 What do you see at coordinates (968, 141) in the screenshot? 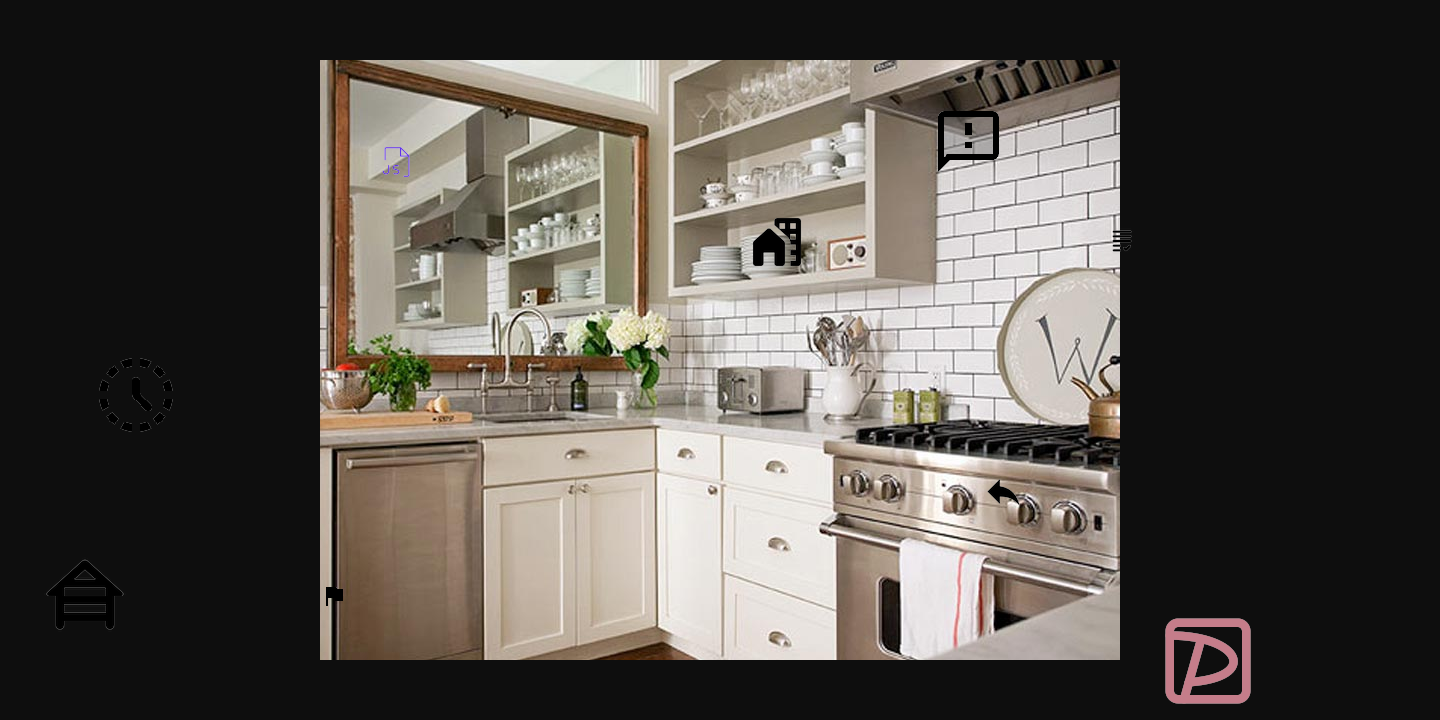
I see `indicates a failed or undelivered text message` at bounding box center [968, 141].